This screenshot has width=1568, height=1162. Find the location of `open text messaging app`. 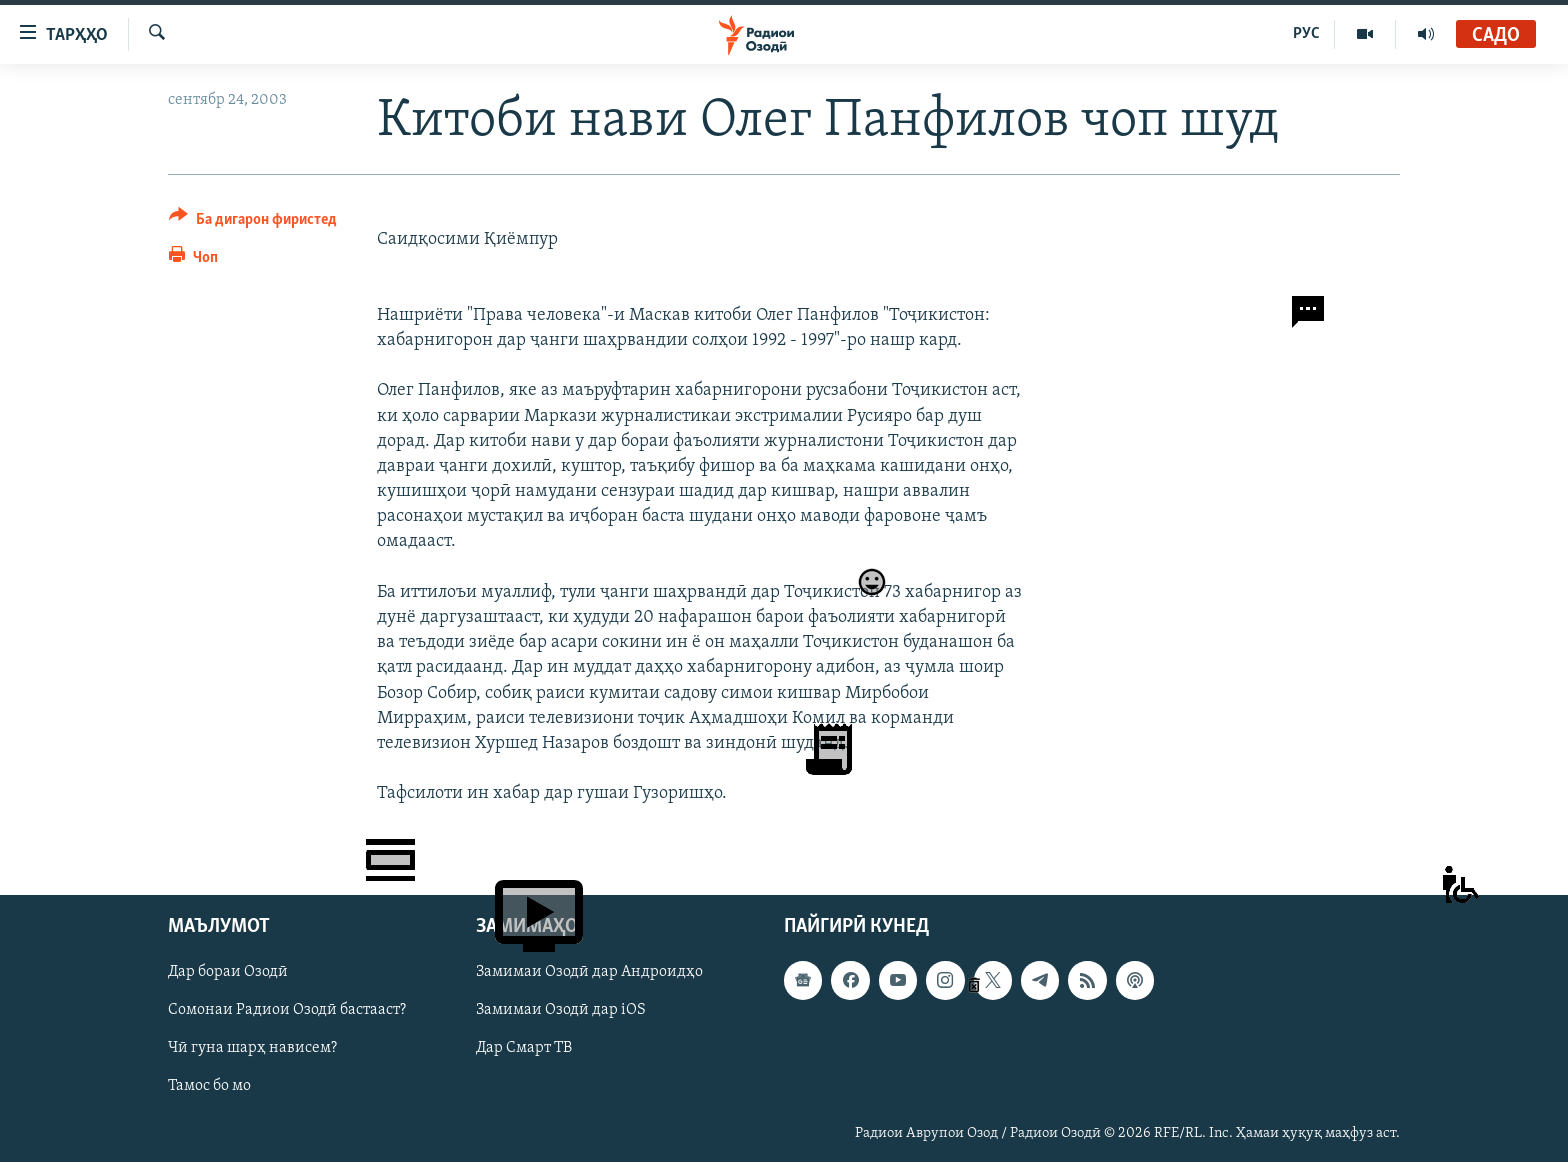

open text messaging app is located at coordinates (1308, 312).